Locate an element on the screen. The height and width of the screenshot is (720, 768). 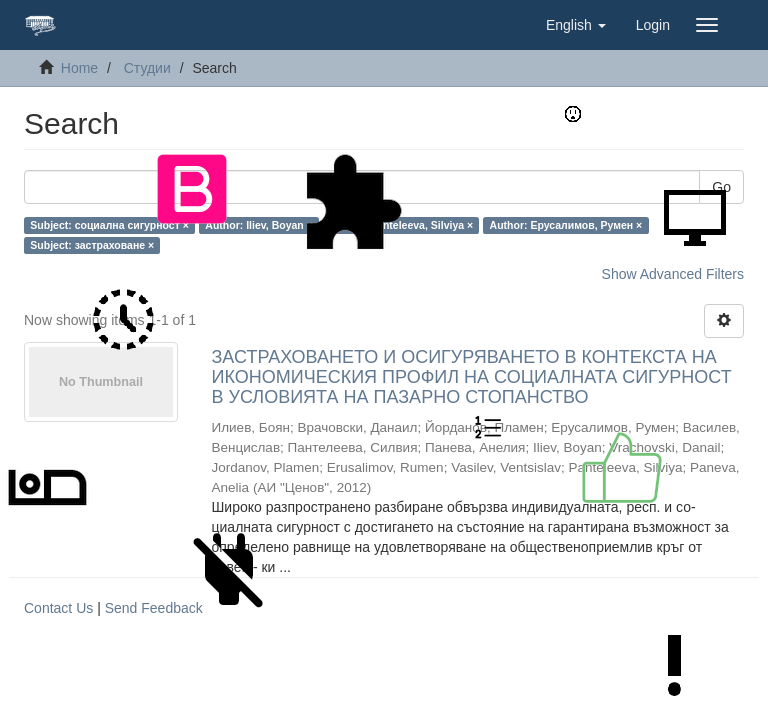
select a private suite seat option is located at coordinates (47, 487).